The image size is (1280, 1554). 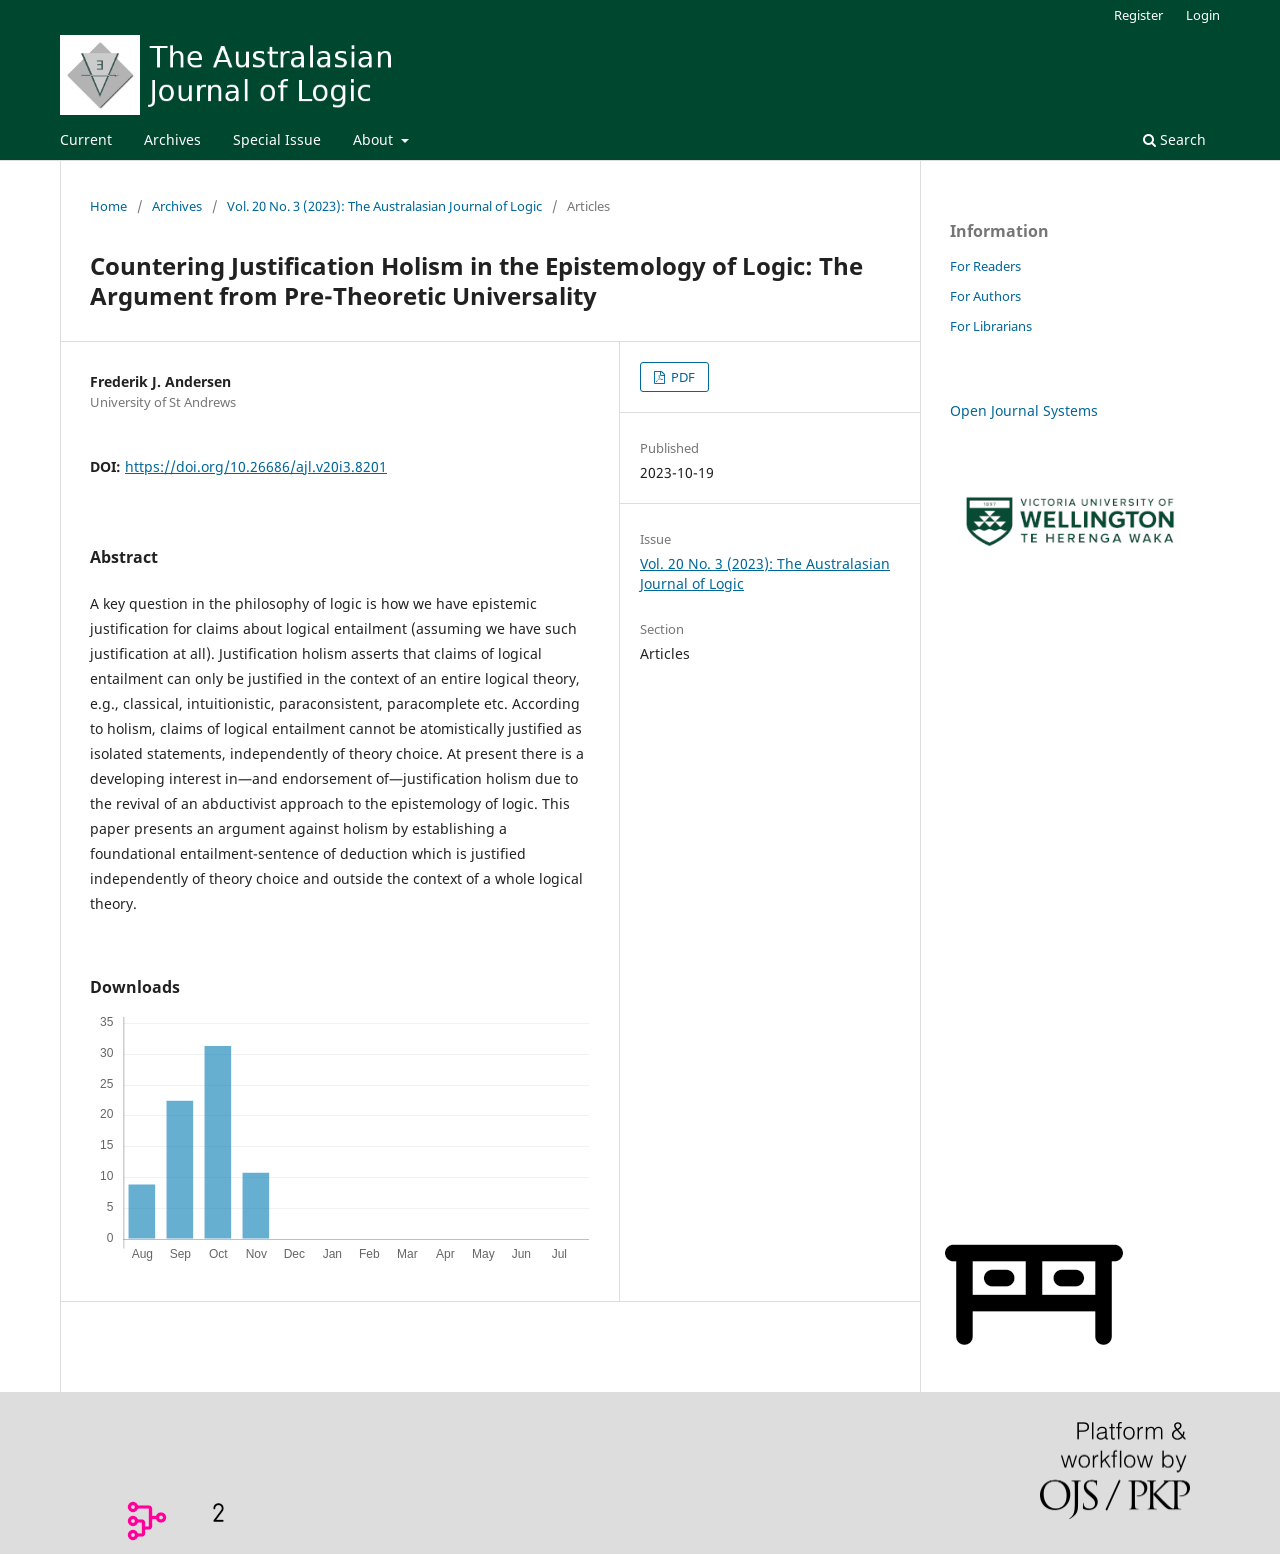 What do you see at coordinates (147, 1521) in the screenshot?
I see `view tournament bracket` at bounding box center [147, 1521].